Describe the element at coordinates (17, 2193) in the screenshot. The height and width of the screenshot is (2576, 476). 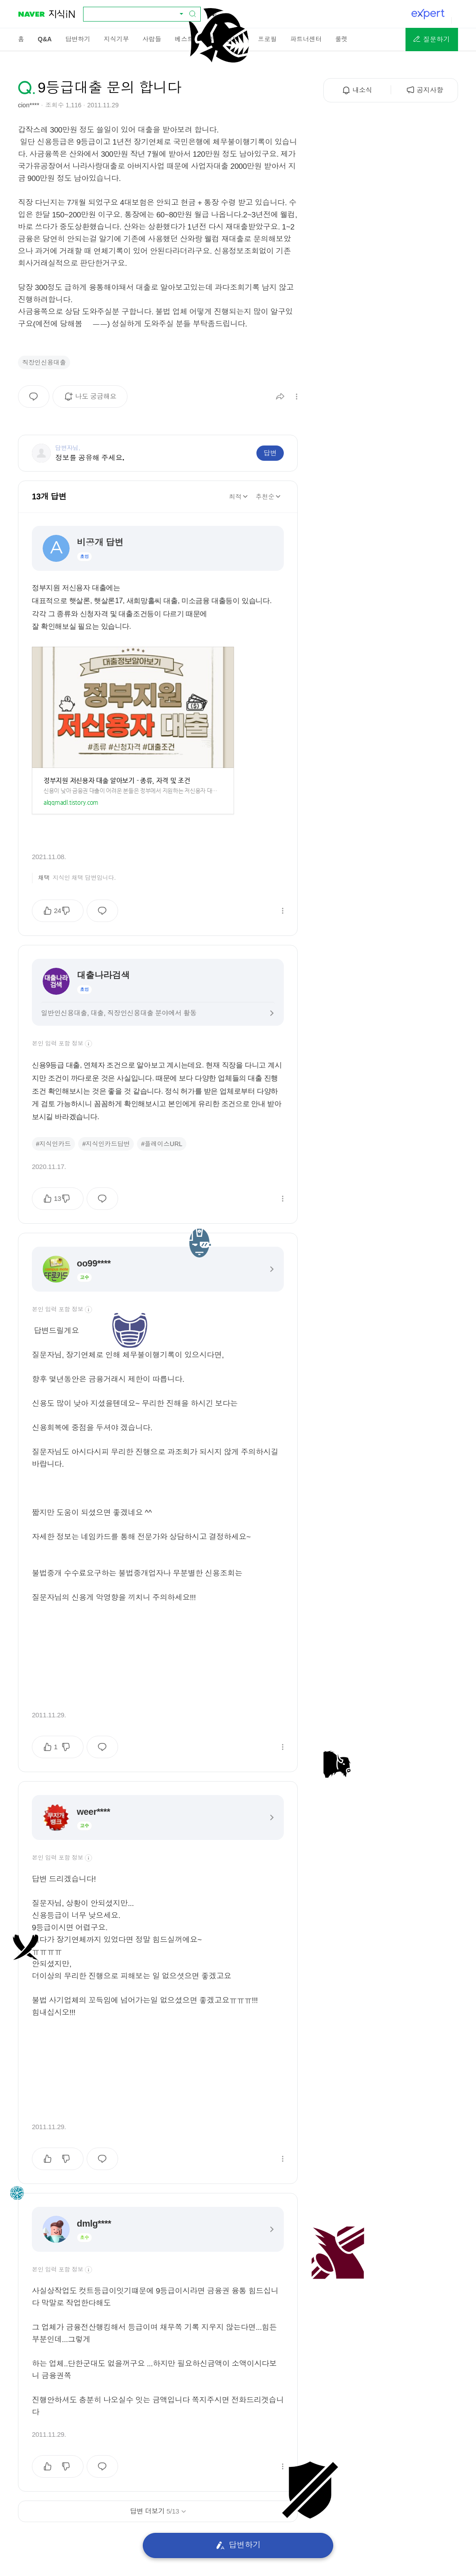
I see `food or restaurant category in a game menu` at that location.